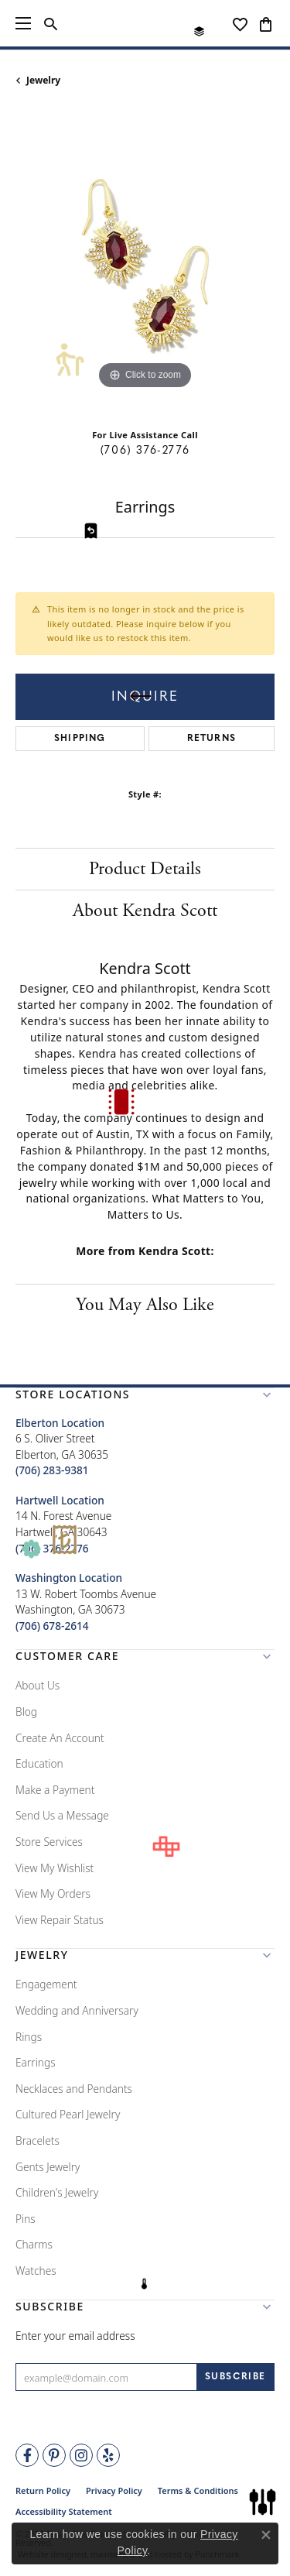 This screenshot has height=2576, width=290. Describe the element at coordinates (121, 1102) in the screenshot. I see `view container or package contents` at that location.